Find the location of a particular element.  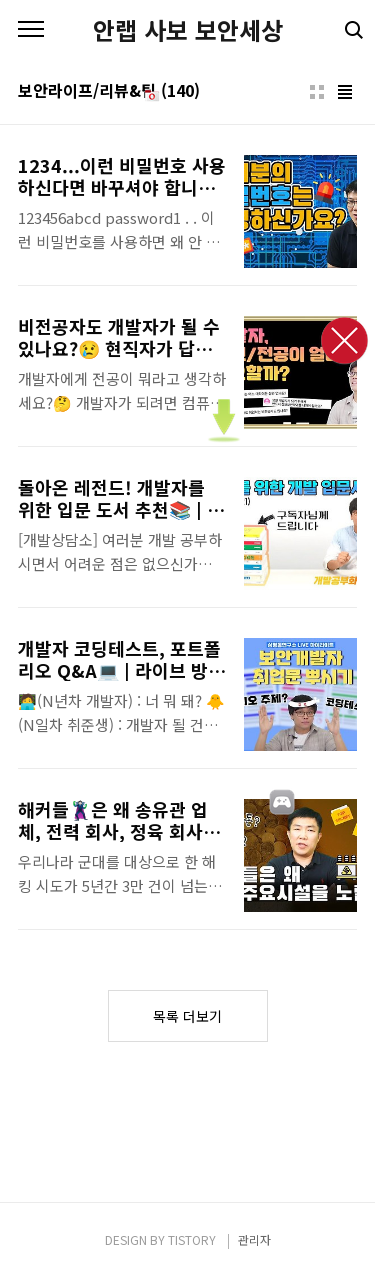

indicates a file or item that cannot be read or accessed is located at coordinates (344, 340).